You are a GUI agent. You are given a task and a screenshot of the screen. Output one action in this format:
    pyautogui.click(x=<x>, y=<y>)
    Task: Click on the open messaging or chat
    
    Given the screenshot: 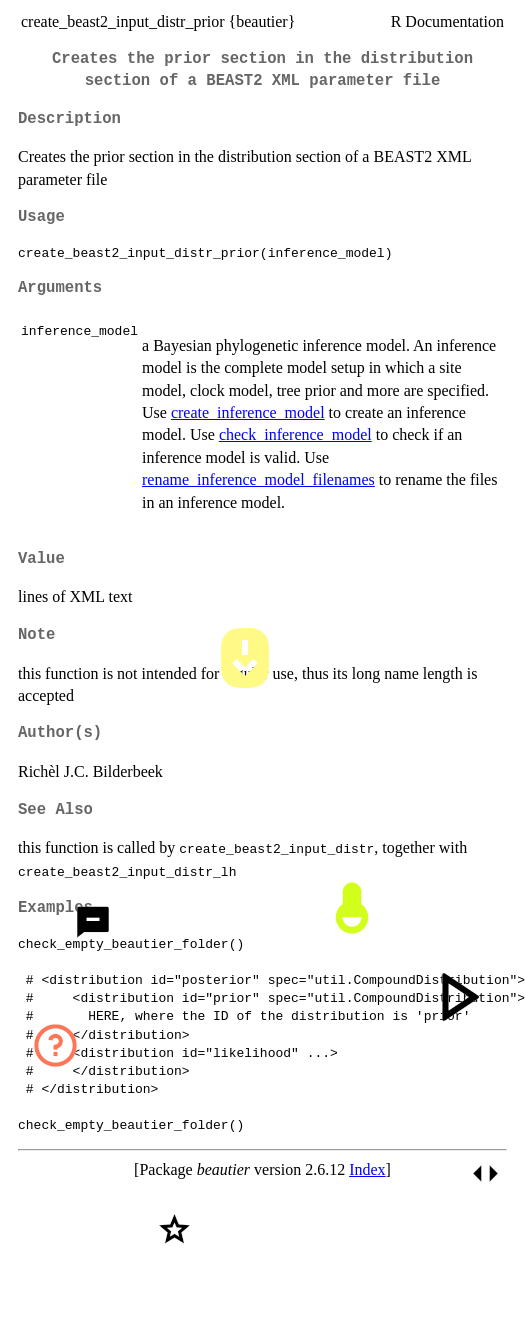 What is the action you would take?
    pyautogui.click(x=93, y=921)
    